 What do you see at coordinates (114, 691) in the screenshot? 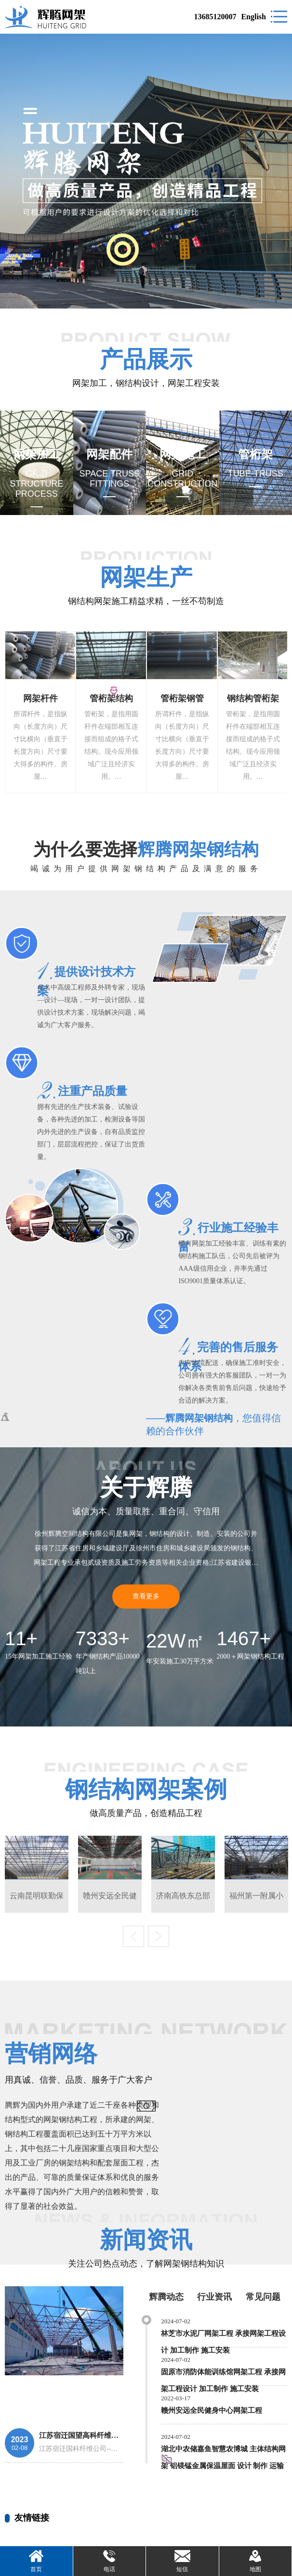
I see `indicates restroom location` at bounding box center [114, 691].